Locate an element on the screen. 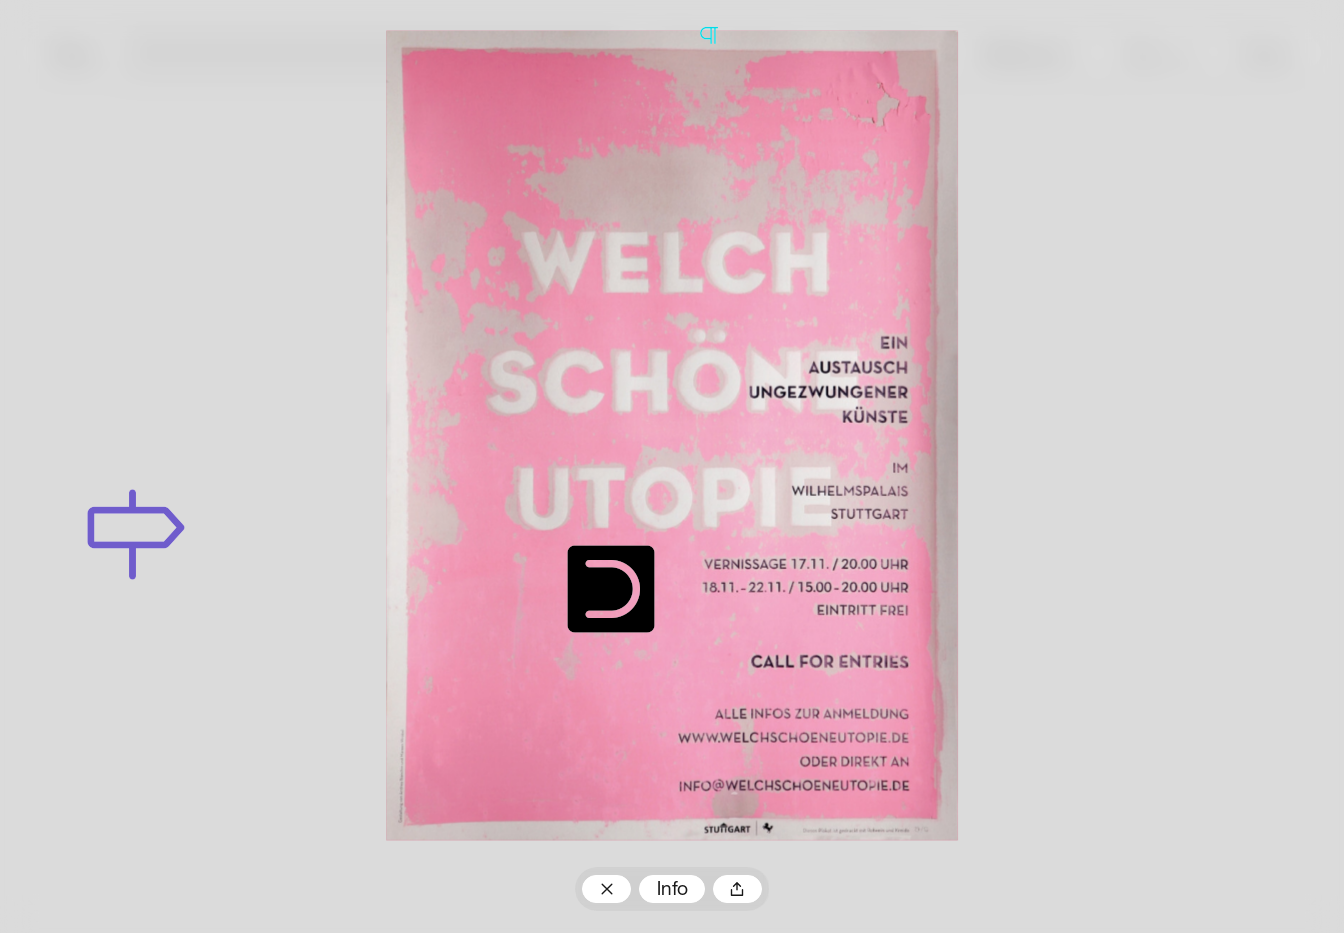  format text as a paragraph is located at coordinates (709, 35).